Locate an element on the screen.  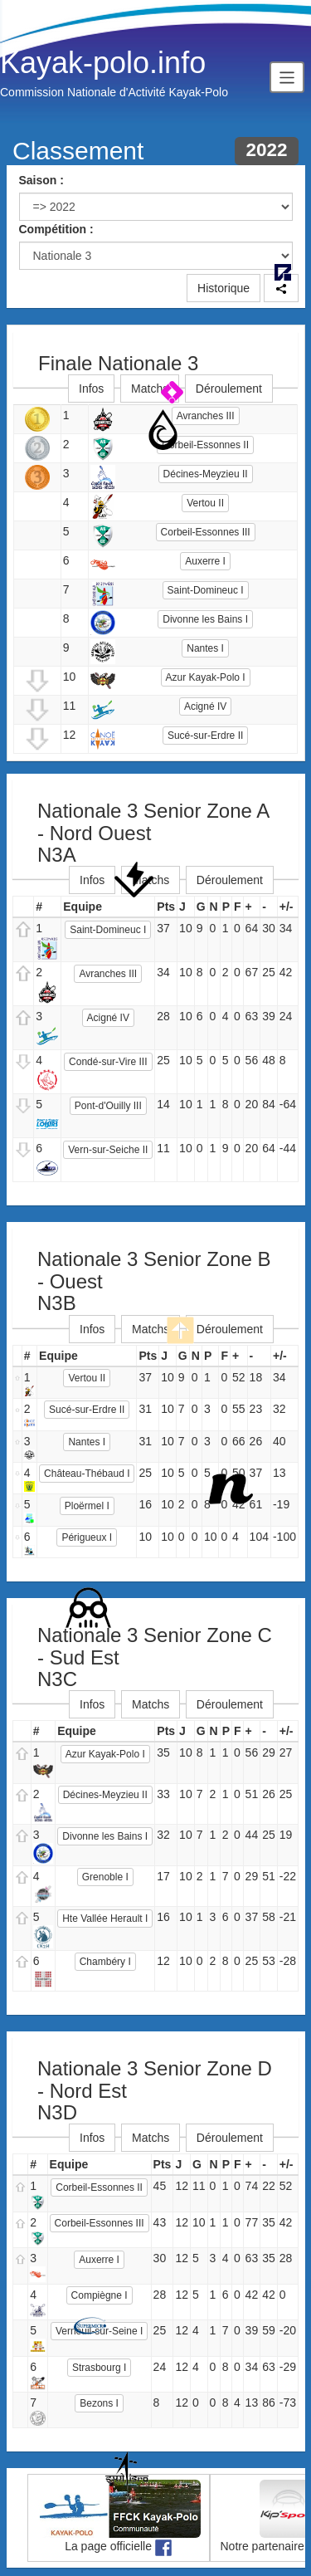
Supermicro company logo is located at coordinates (90, 2325).